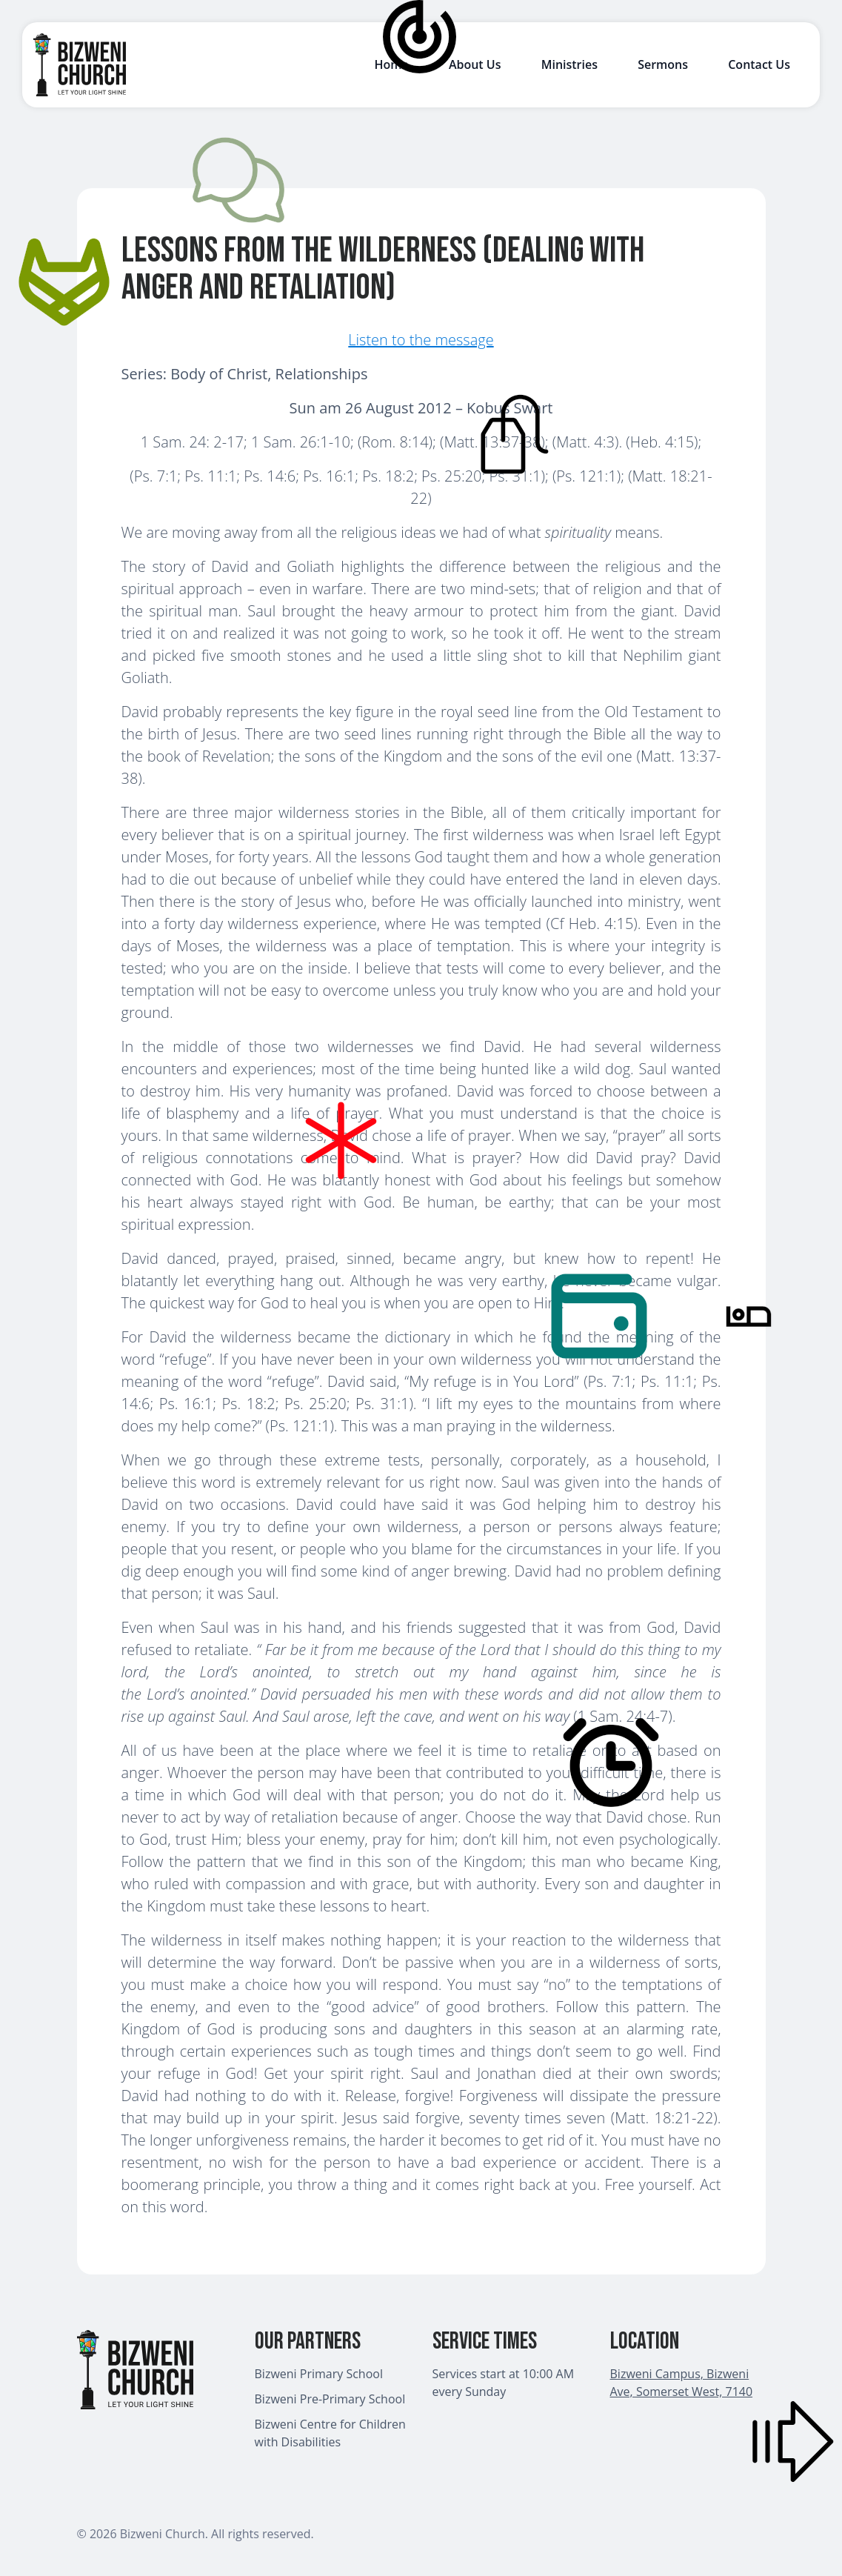  I want to click on set or manage alarms, so click(611, 1763).